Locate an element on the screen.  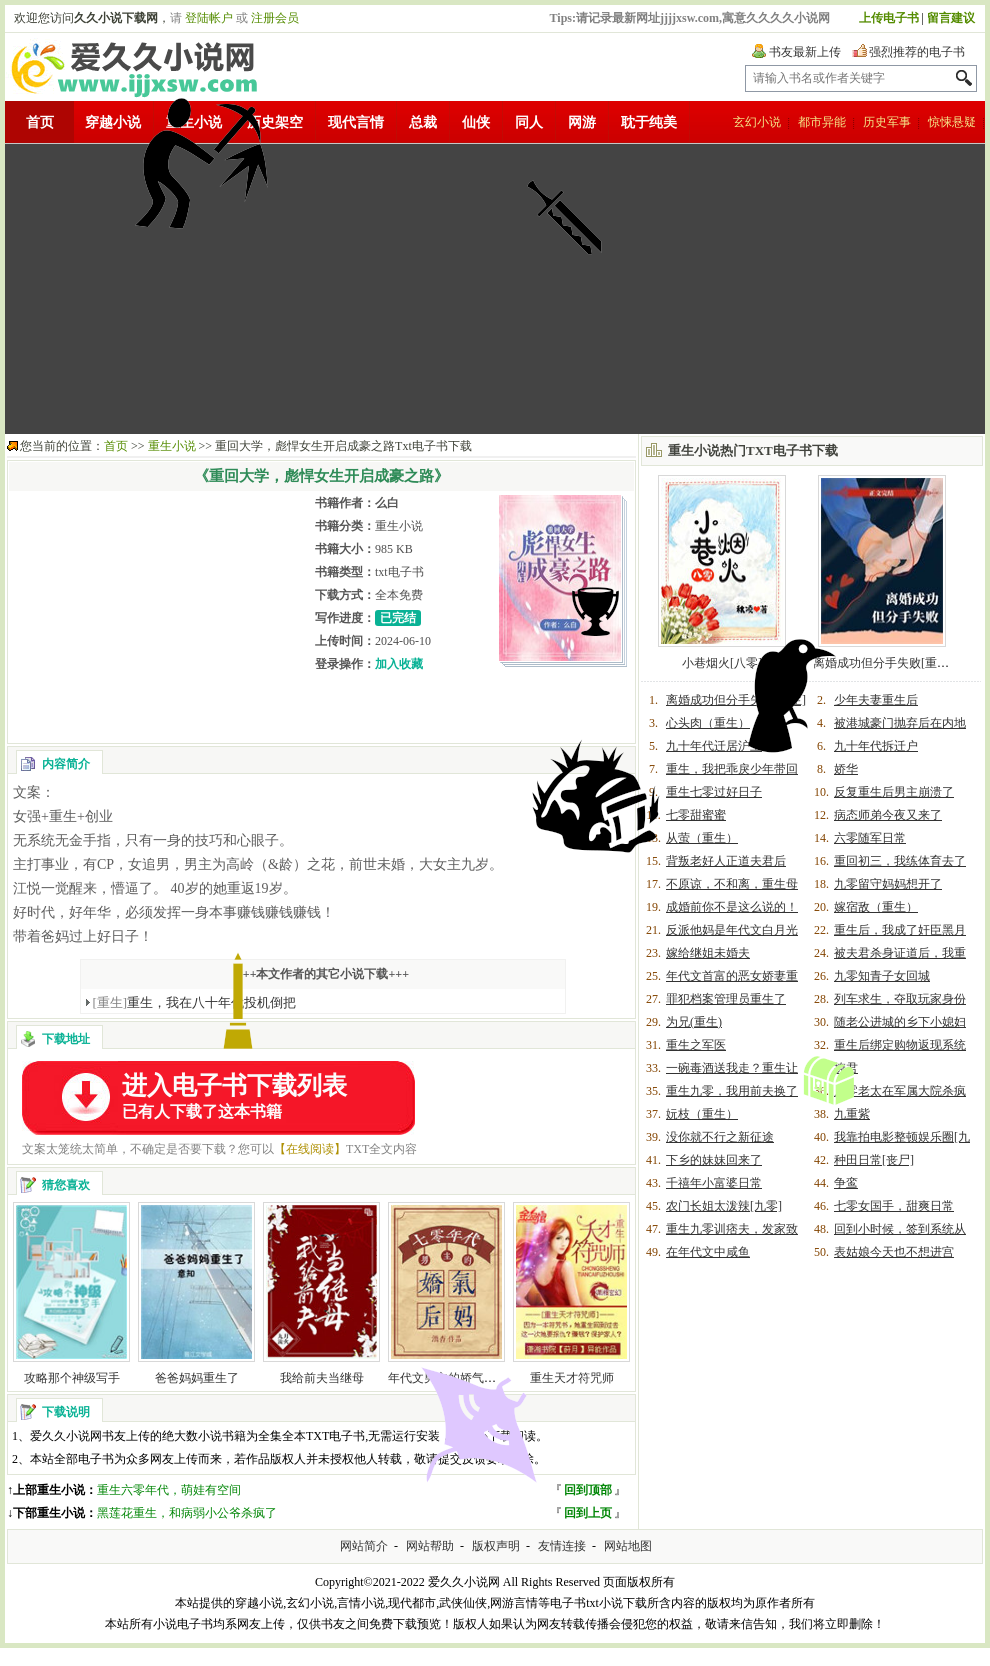
access mining or resource gathering features is located at coordinates (201, 163).